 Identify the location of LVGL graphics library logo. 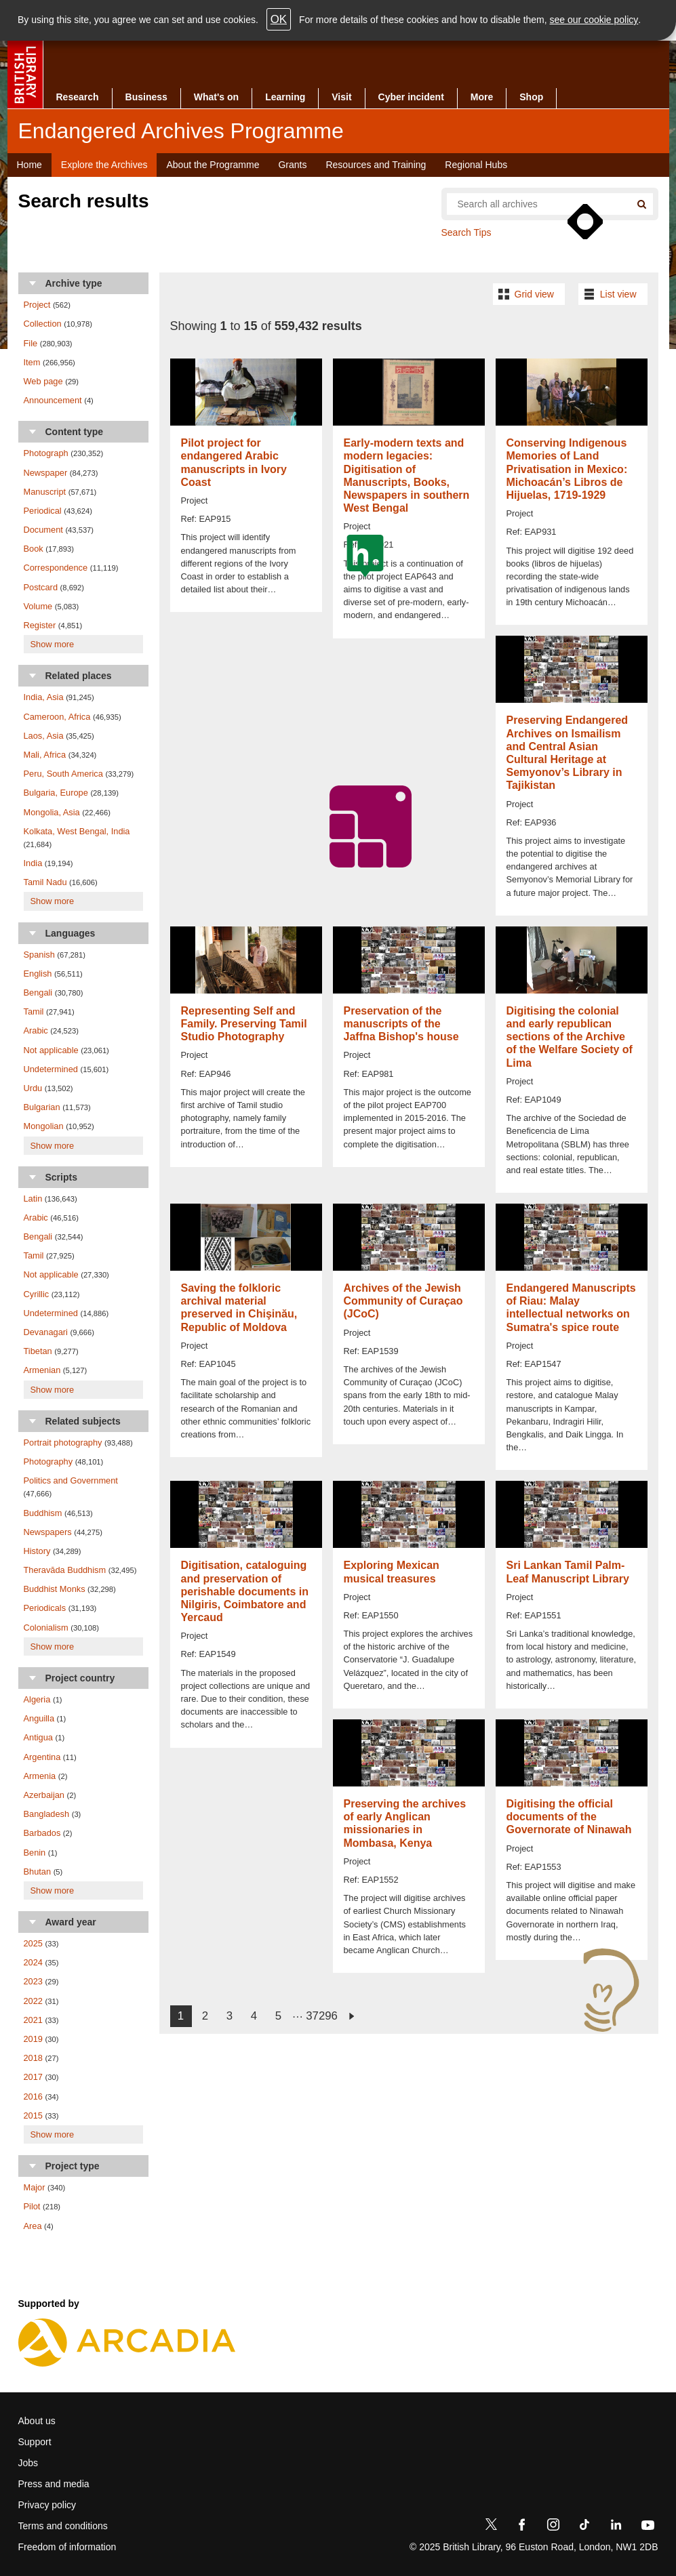
(370, 826).